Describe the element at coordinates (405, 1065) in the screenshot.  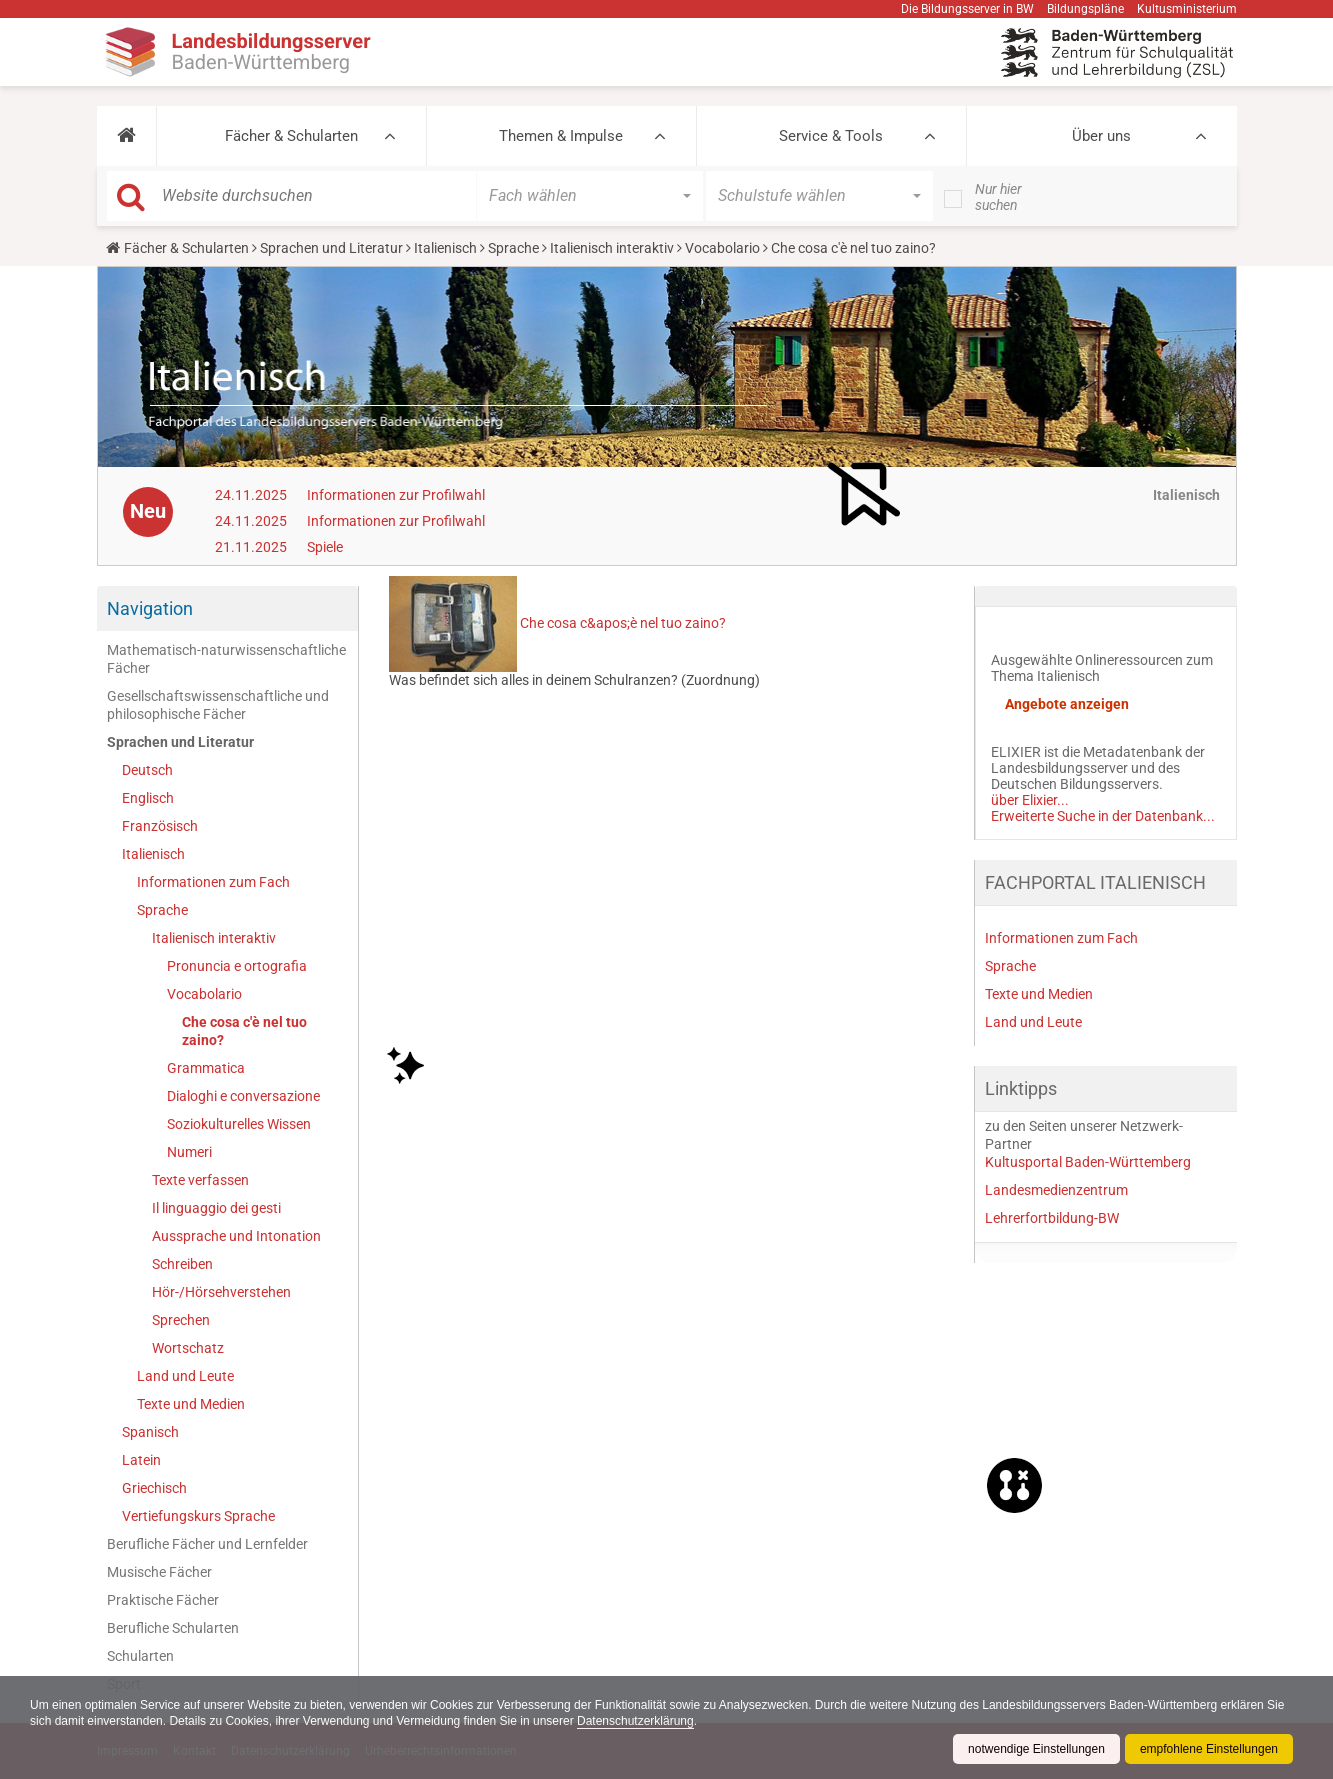
I see `indicates AI-generated or enhanced content` at that location.